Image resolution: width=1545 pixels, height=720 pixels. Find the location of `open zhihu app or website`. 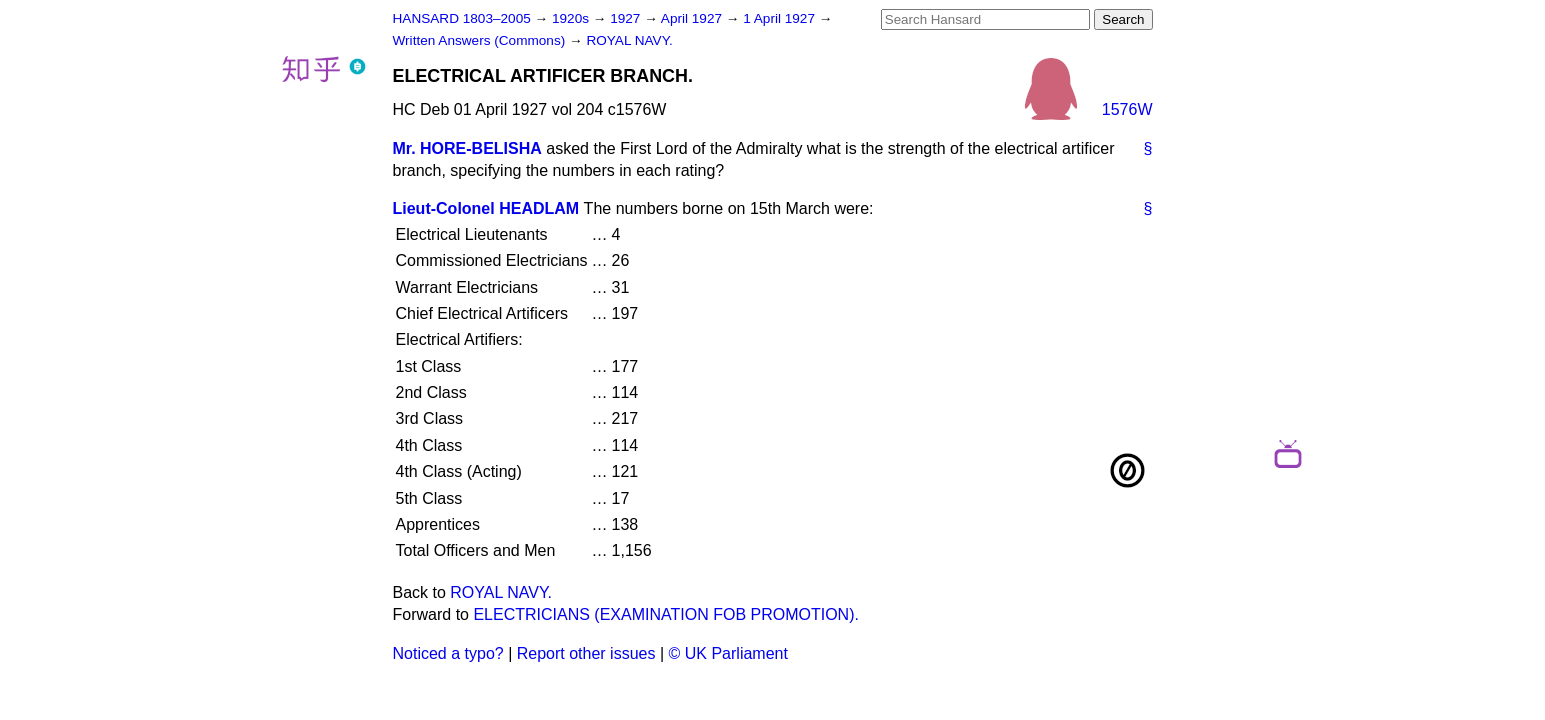

open zhihu app or website is located at coordinates (311, 69).